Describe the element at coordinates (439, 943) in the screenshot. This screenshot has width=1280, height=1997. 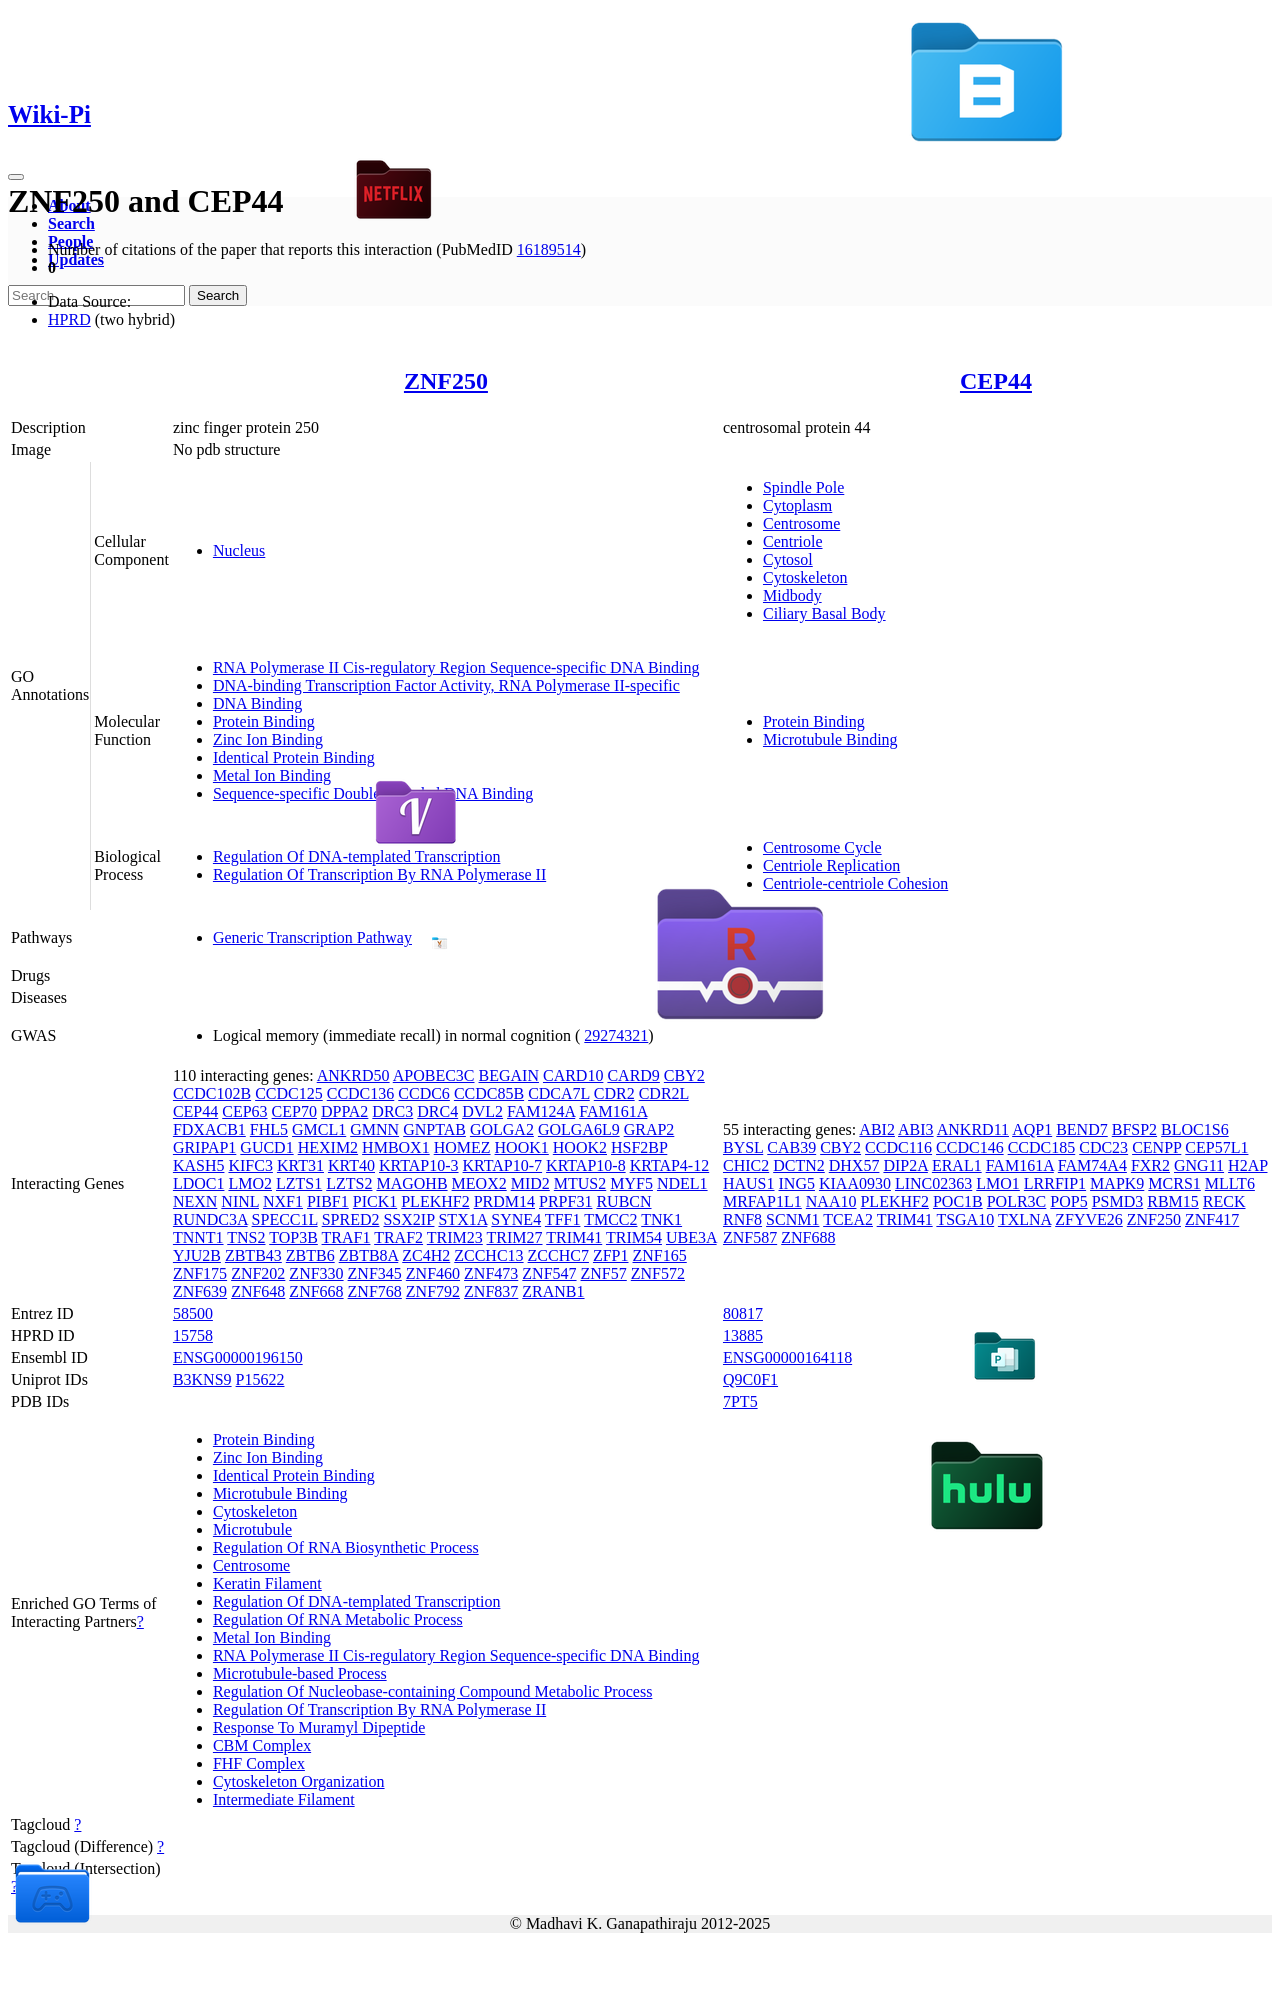
I see `open eMule downloads folder` at that location.